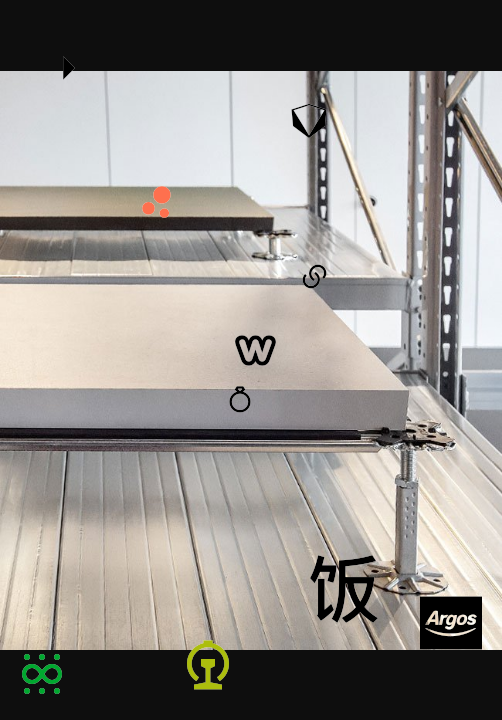 The width and height of the screenshot is (502, 720). Describe the element at coordinates (451, 623) in the screenshot. I see `Argos retailer logo` at that location.